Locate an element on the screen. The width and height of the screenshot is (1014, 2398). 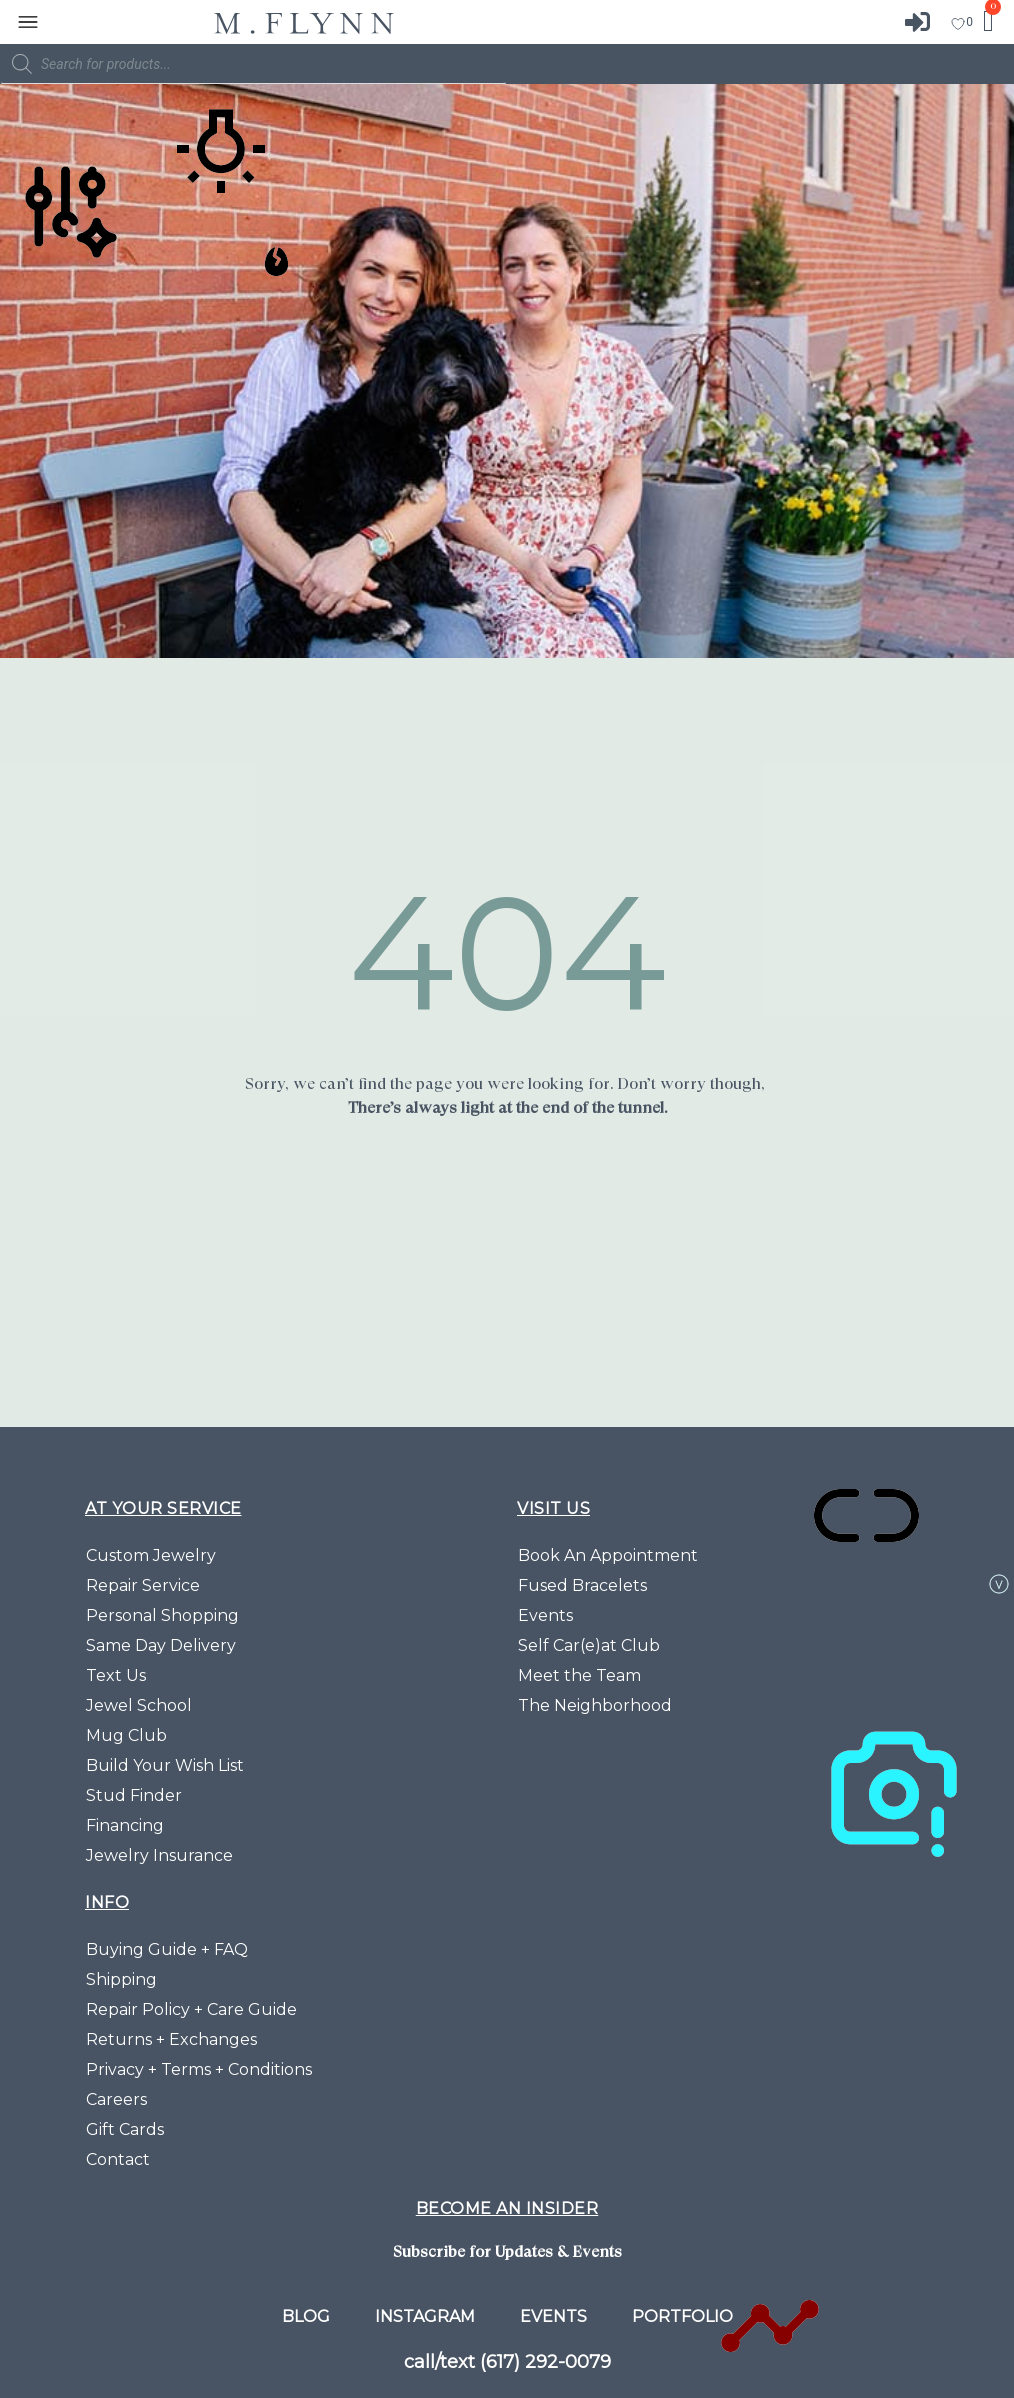
camera error or malfunction alert is located at coordinates (894, 1788).